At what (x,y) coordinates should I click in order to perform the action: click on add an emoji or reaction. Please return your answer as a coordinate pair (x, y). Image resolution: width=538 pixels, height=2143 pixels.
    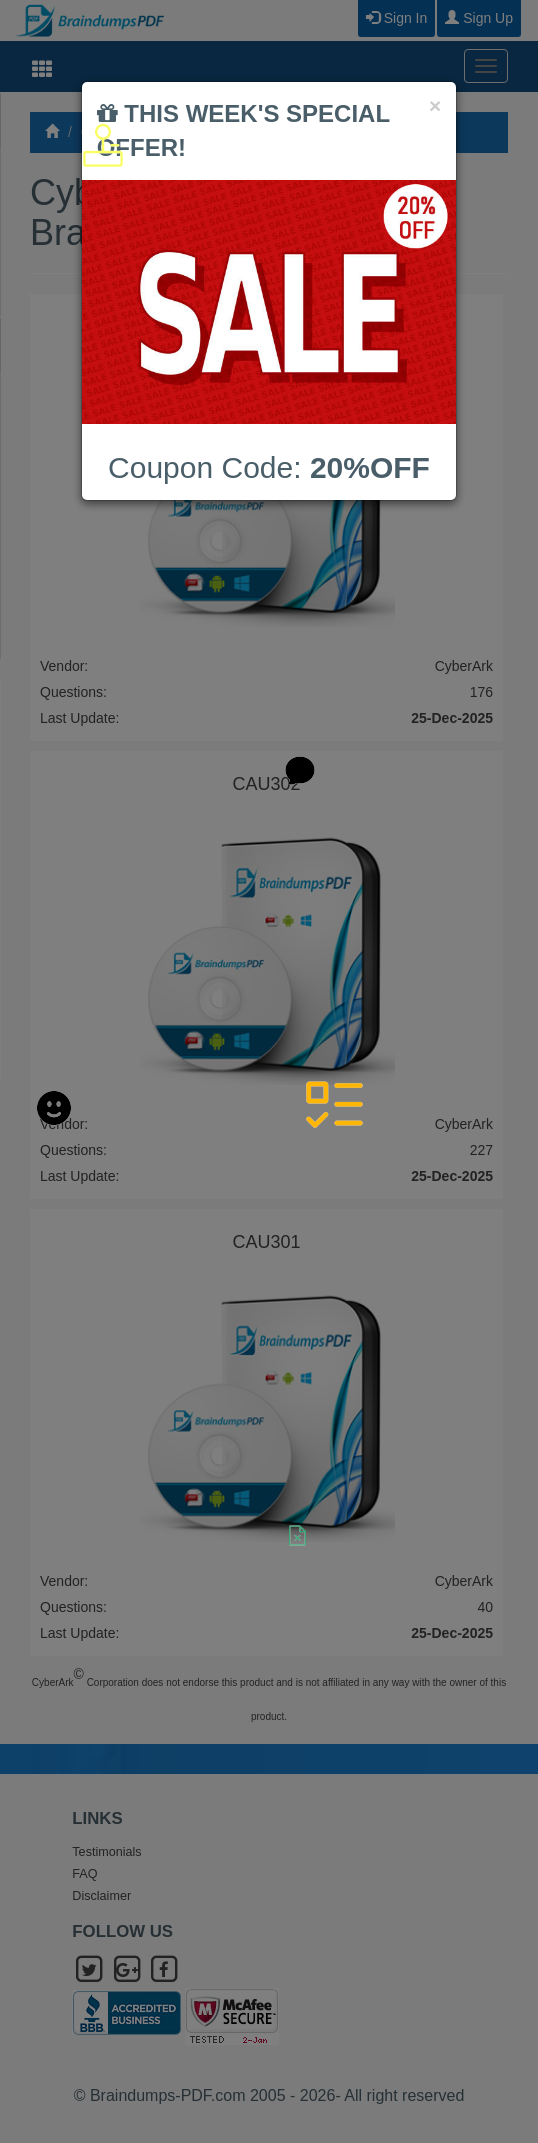
    Looking at the image, I should click on (54, 1108).